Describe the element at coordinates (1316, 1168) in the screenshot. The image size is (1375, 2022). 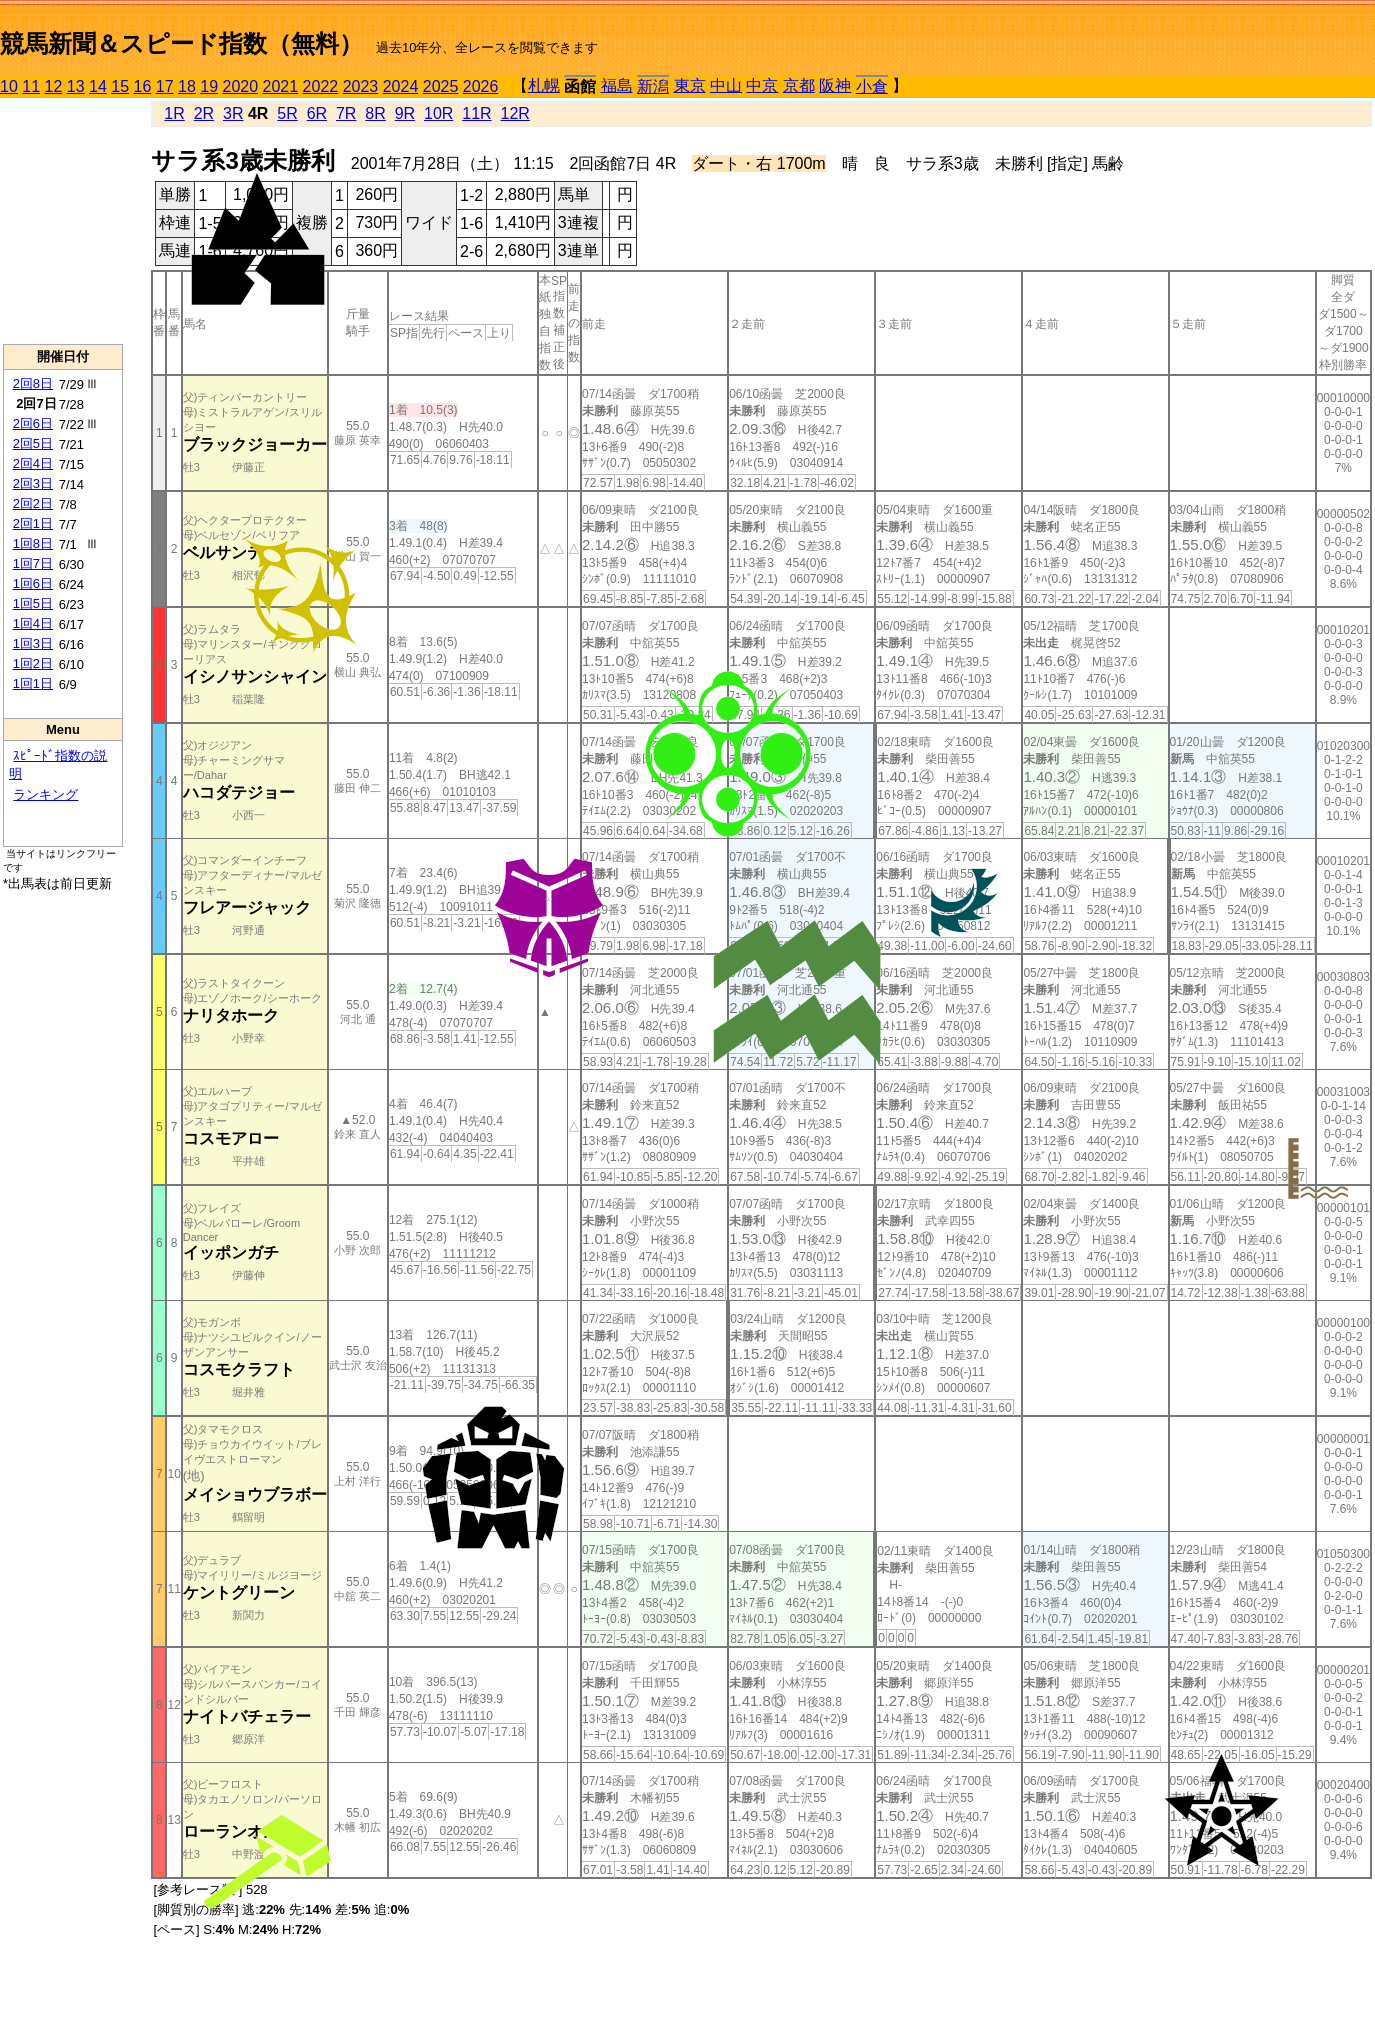
I see `indicates low tide conditions` at that location.